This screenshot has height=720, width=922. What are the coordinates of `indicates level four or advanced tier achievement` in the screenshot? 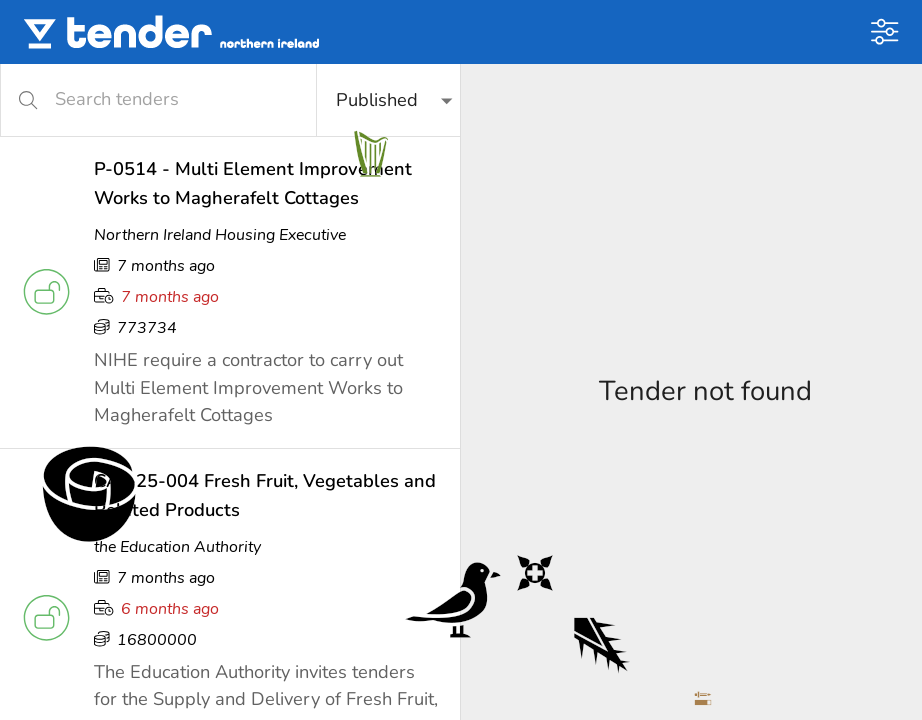 It's located at (535, 573).